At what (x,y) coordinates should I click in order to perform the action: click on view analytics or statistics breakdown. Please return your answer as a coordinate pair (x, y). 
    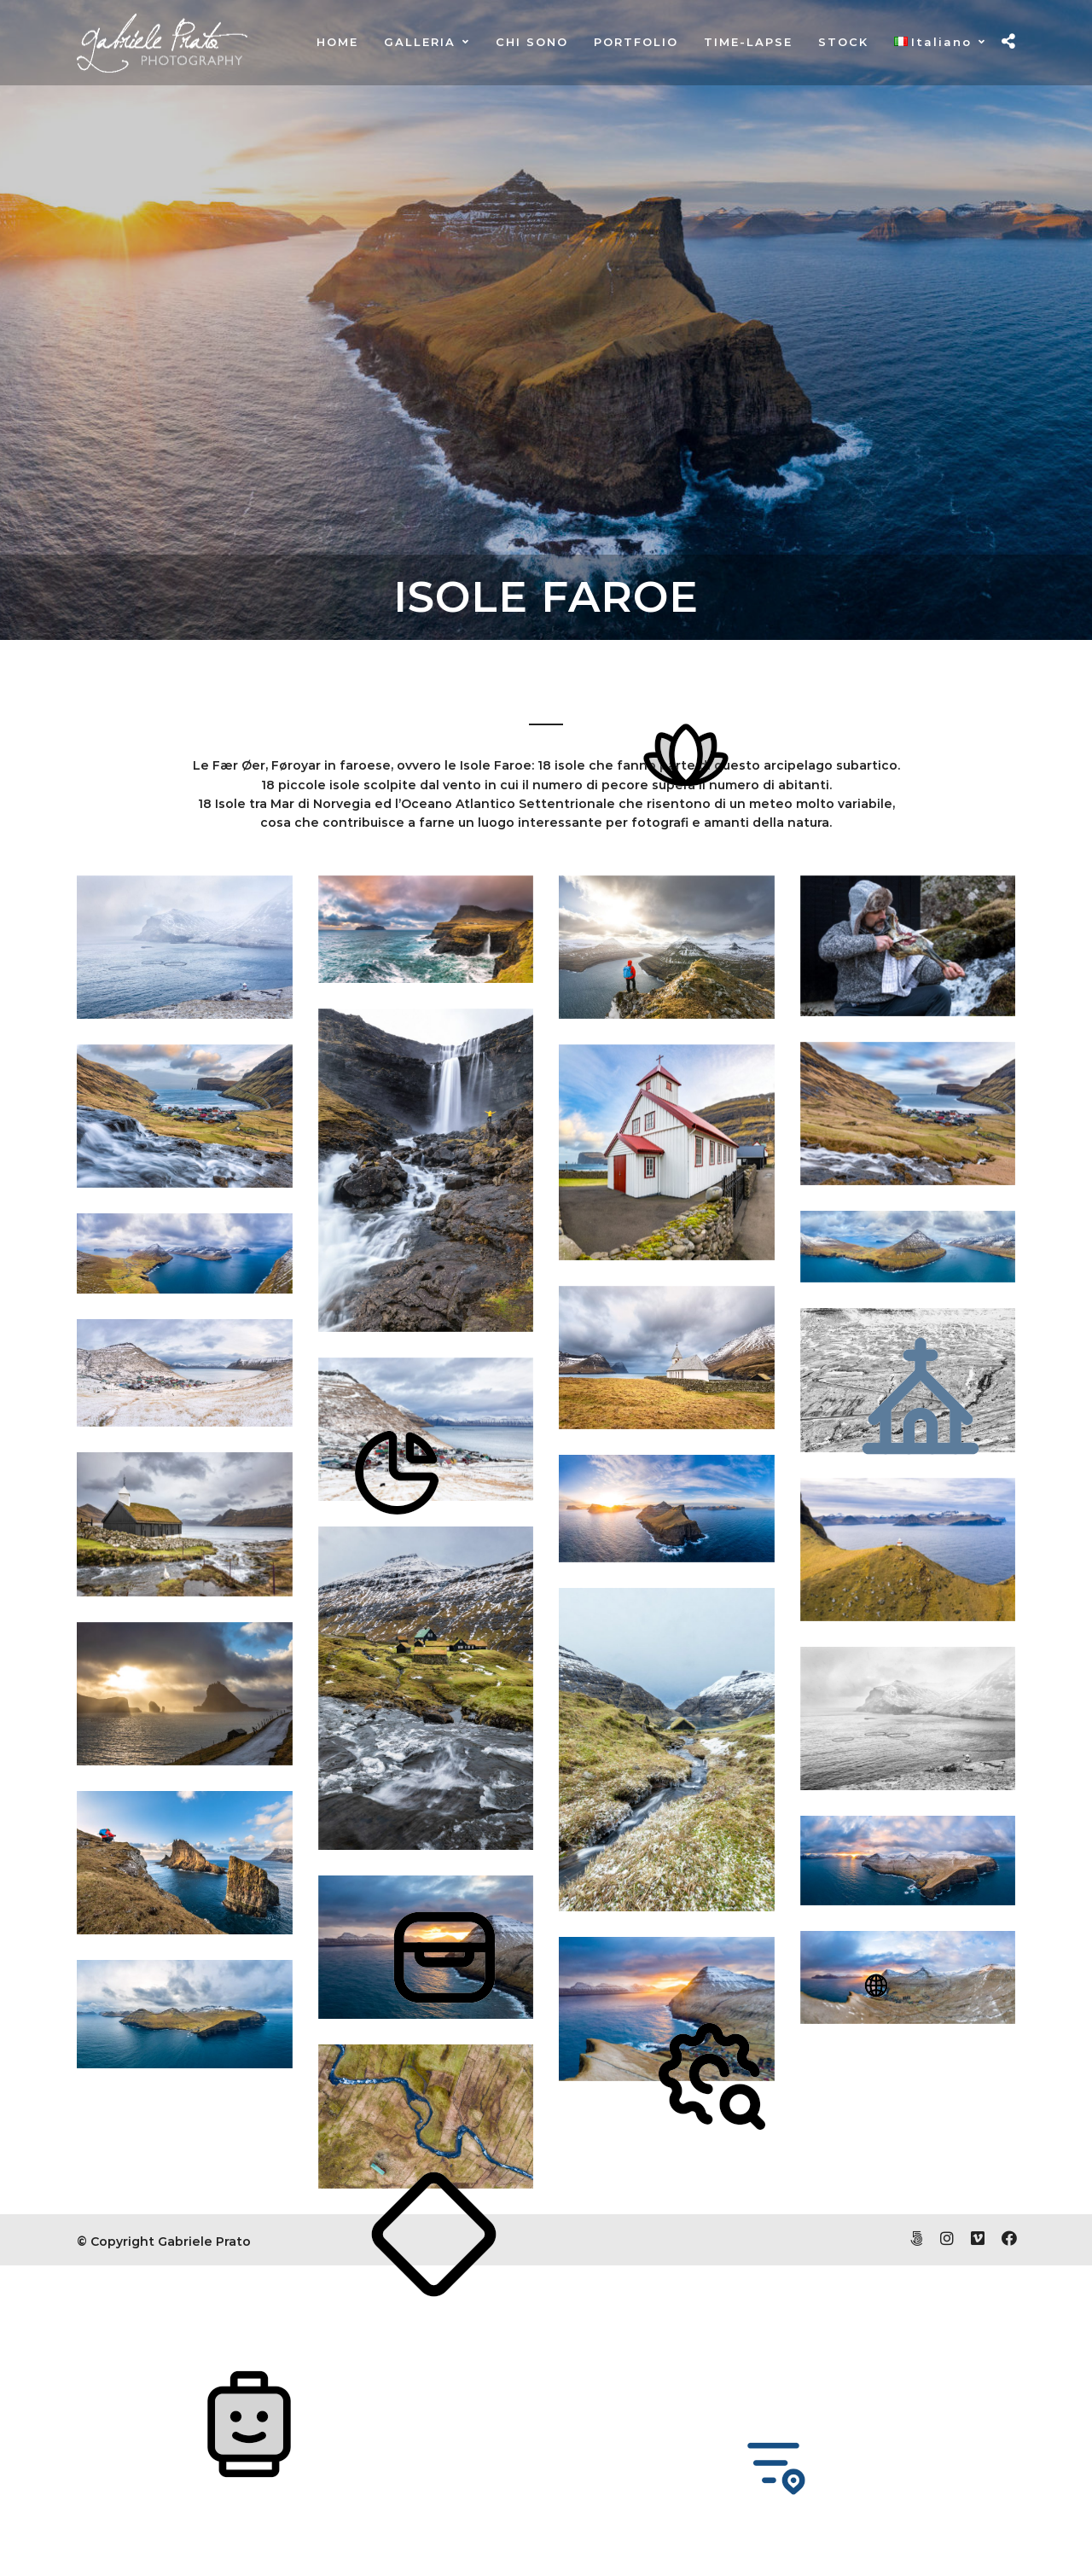
    Looking at the image, I should click on (397, 1472).